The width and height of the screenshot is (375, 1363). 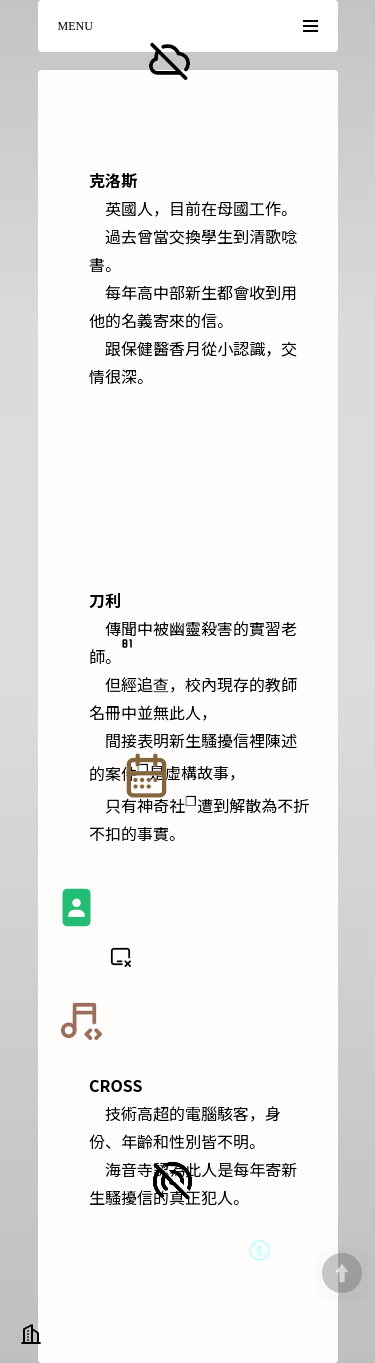 What do you see at coordinates (31, 1334) in the screenshot?
I see `view corporate or business location` at bounding box center [31, 1334].